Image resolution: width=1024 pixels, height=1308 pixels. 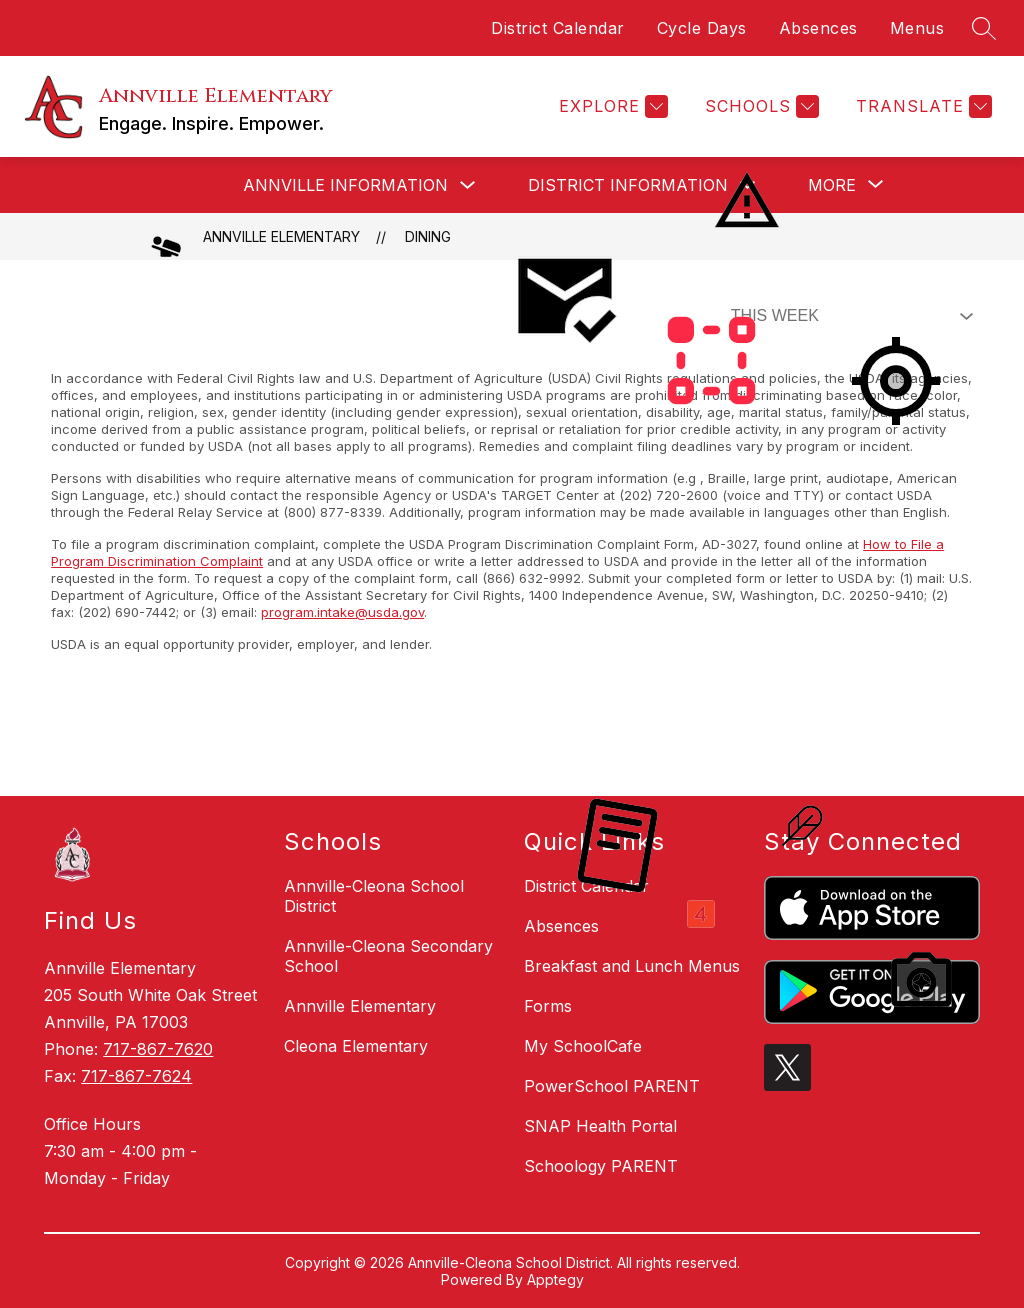 I want to click on mark email as read, so click(x=565, y=296).